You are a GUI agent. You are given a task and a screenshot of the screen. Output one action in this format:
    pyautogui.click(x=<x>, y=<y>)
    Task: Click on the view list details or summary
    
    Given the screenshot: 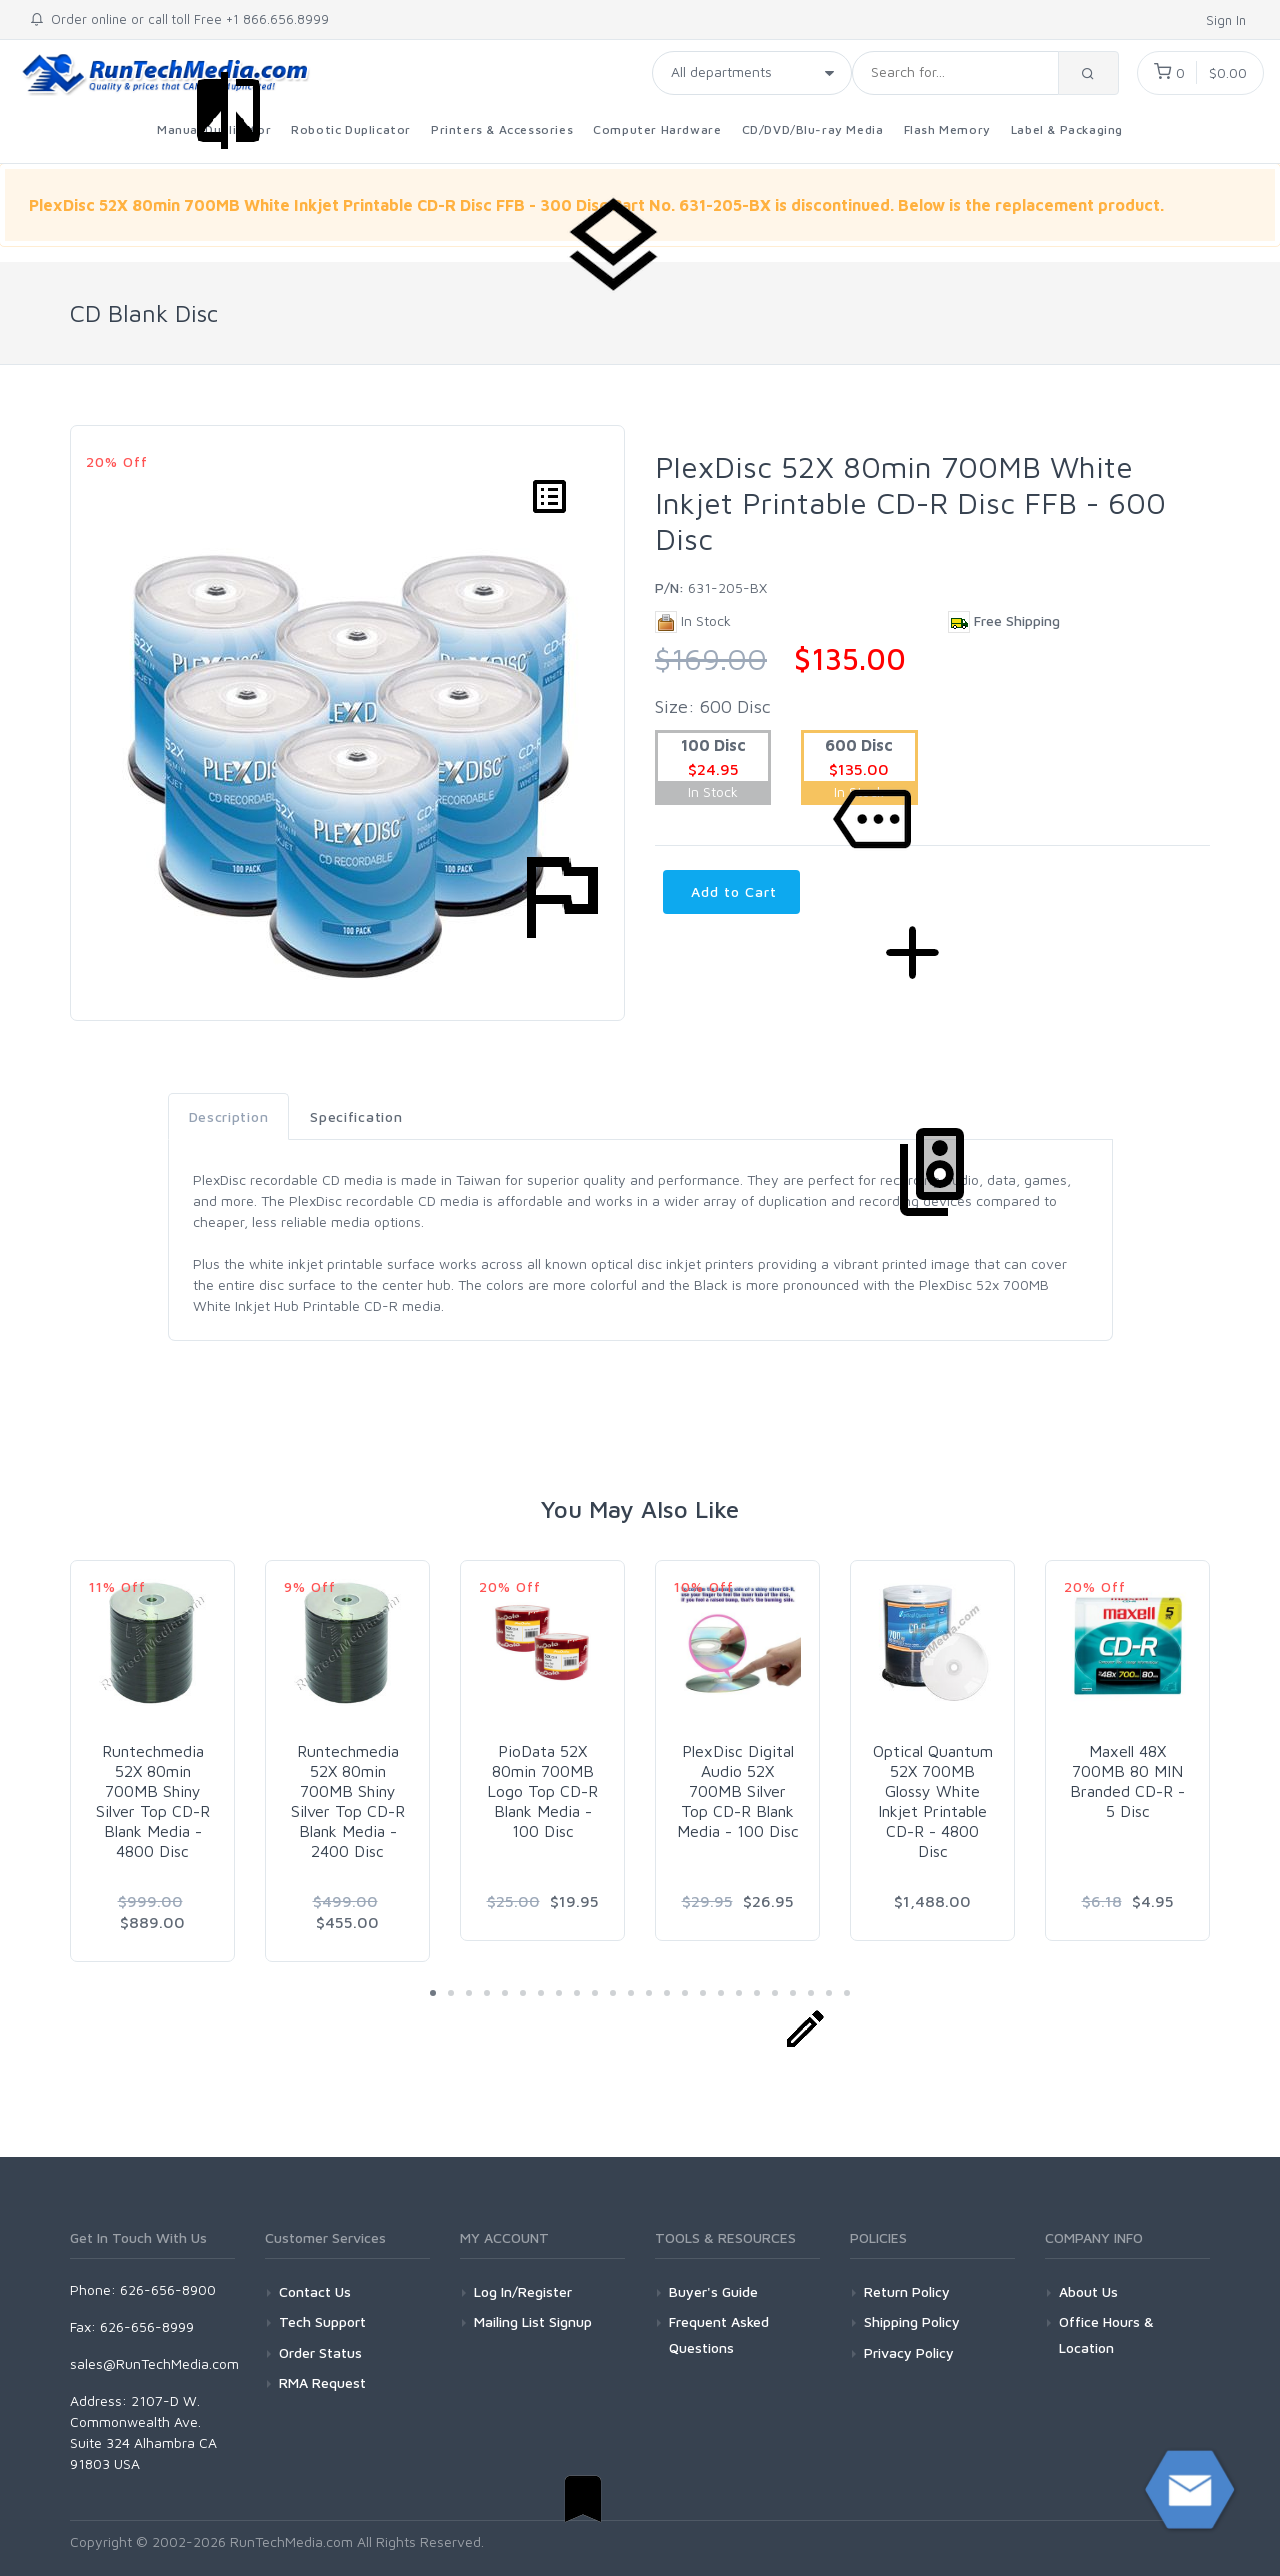 What is the action you would take?
    pyautogui.click(x=549, y=496)
    